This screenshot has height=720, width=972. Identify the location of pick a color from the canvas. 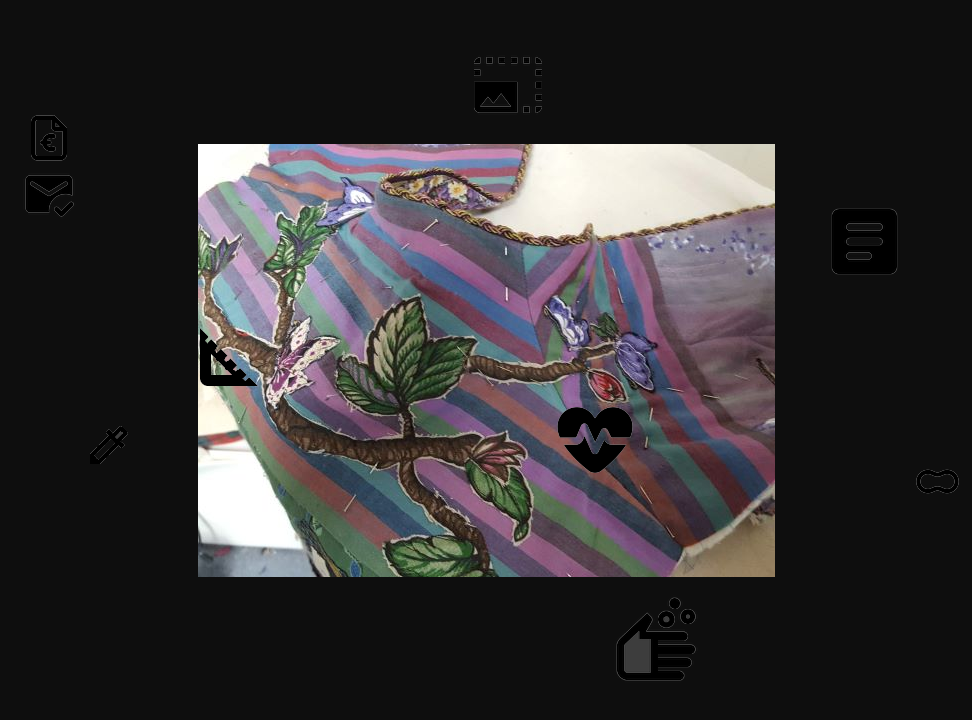
(109, 445).